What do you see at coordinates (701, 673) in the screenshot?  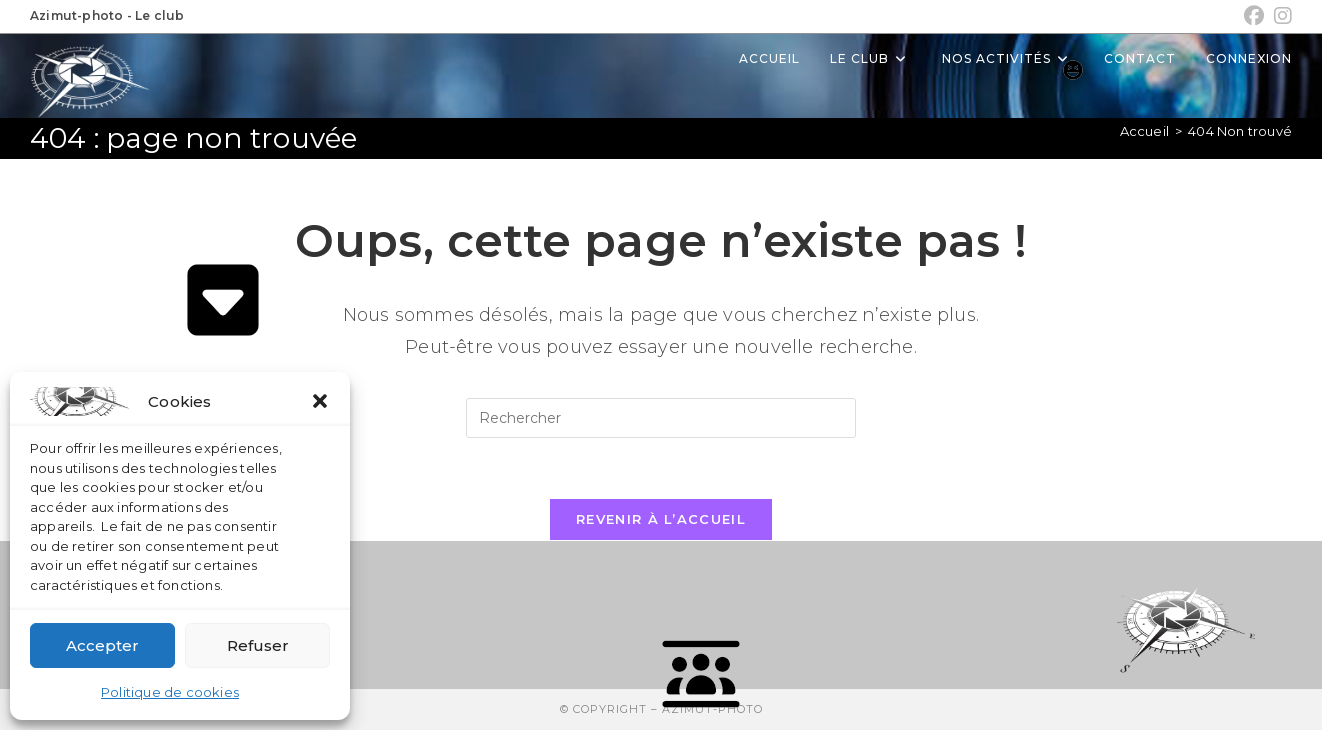 I see `view team members or user directory` at bounding box center [701, 673].